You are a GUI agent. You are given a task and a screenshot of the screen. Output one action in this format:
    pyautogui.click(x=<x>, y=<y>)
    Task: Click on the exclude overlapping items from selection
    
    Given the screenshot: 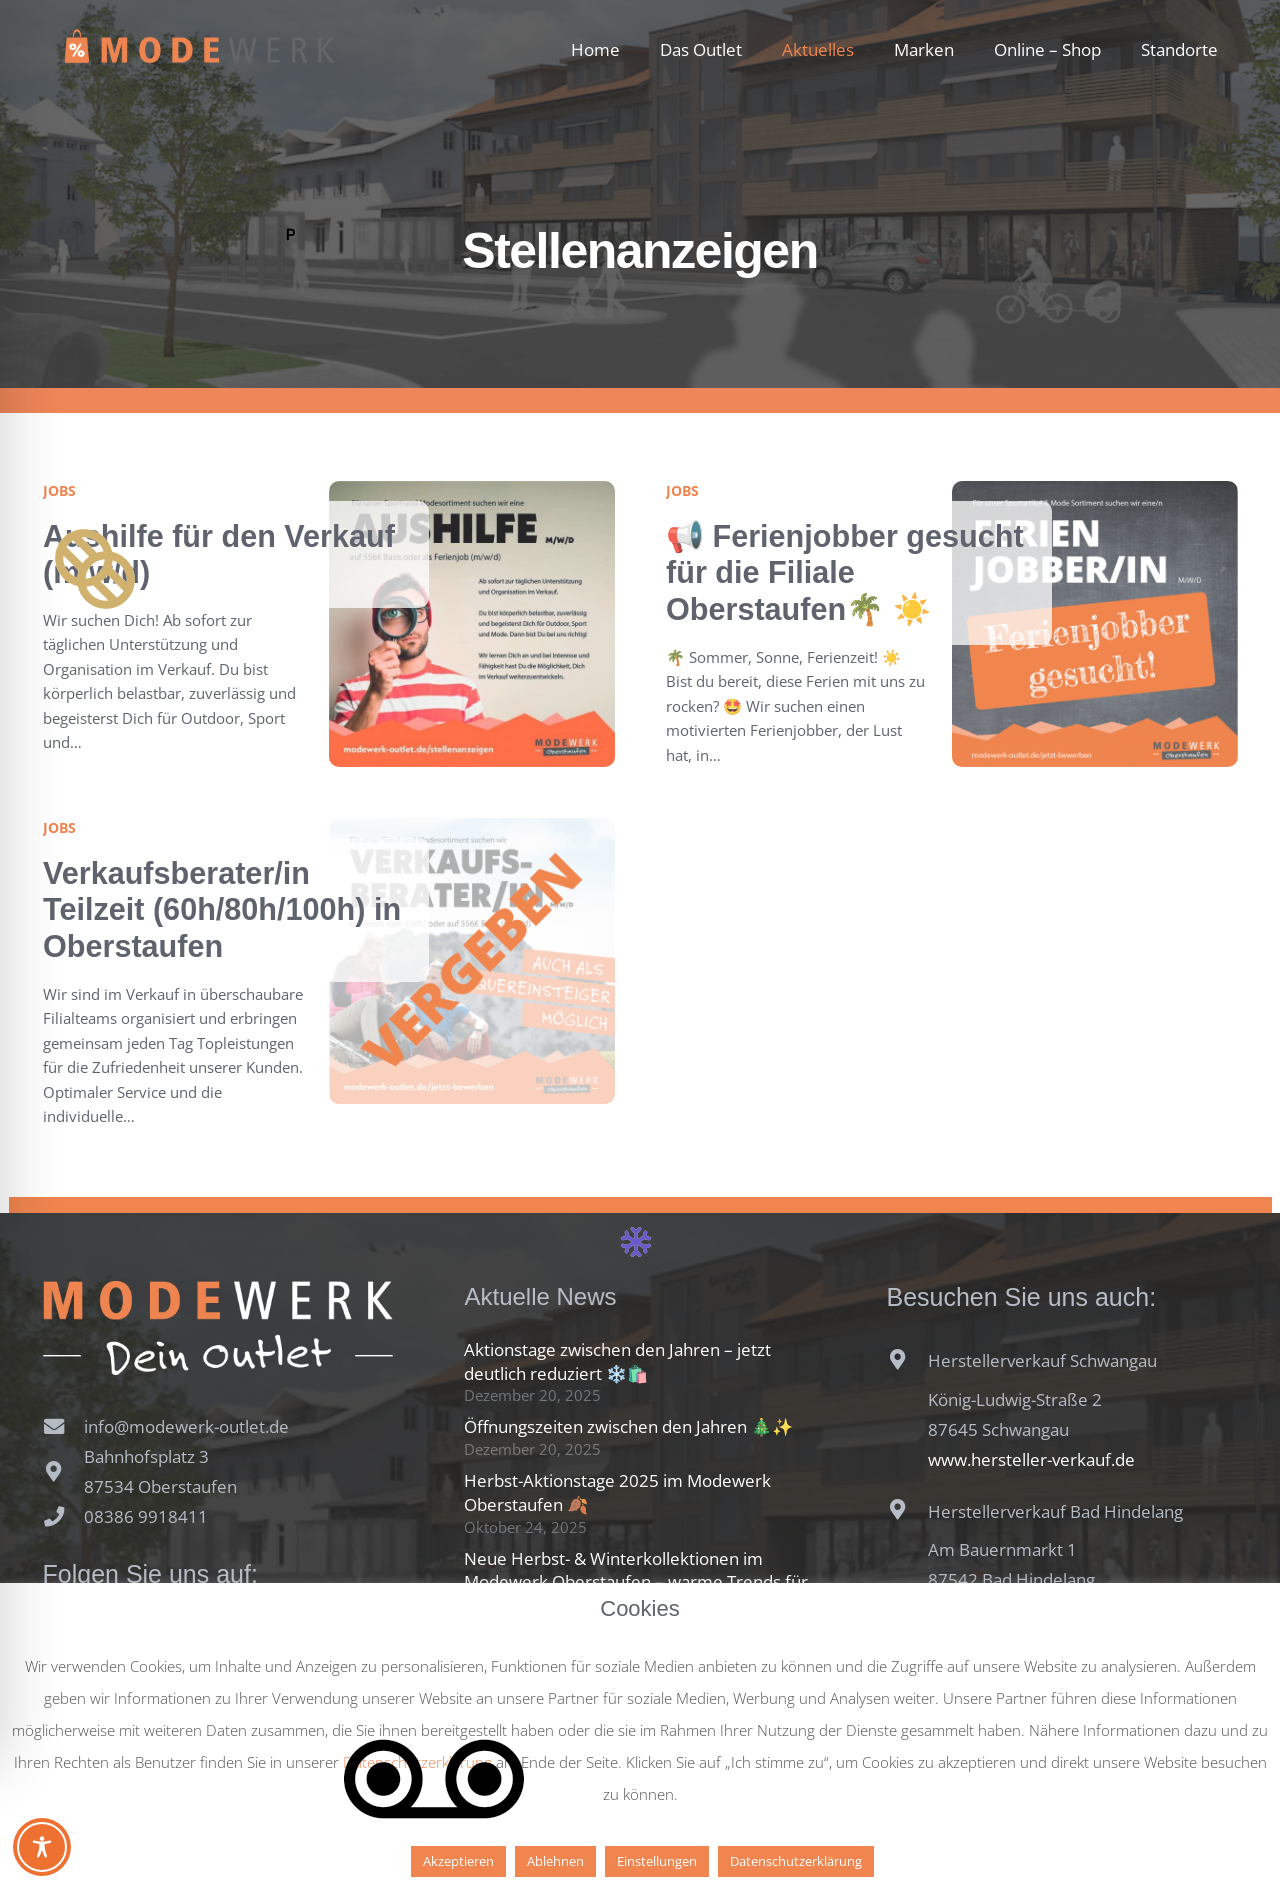 What is the action you would take?
    pyautogui.click(x=95, y=569)
    